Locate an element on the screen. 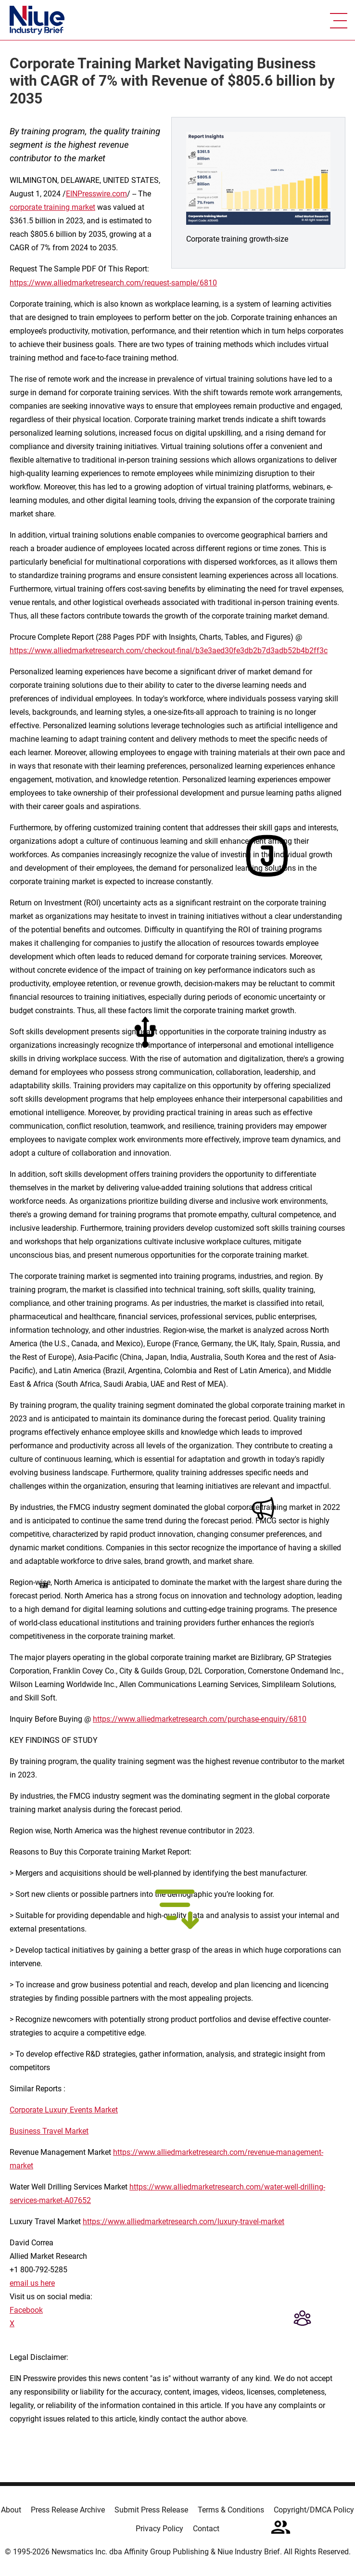 The height and width of the screenshot is (2576, 355). represents an app or service starting with the letter "j" is located at coordinates (267, 856).